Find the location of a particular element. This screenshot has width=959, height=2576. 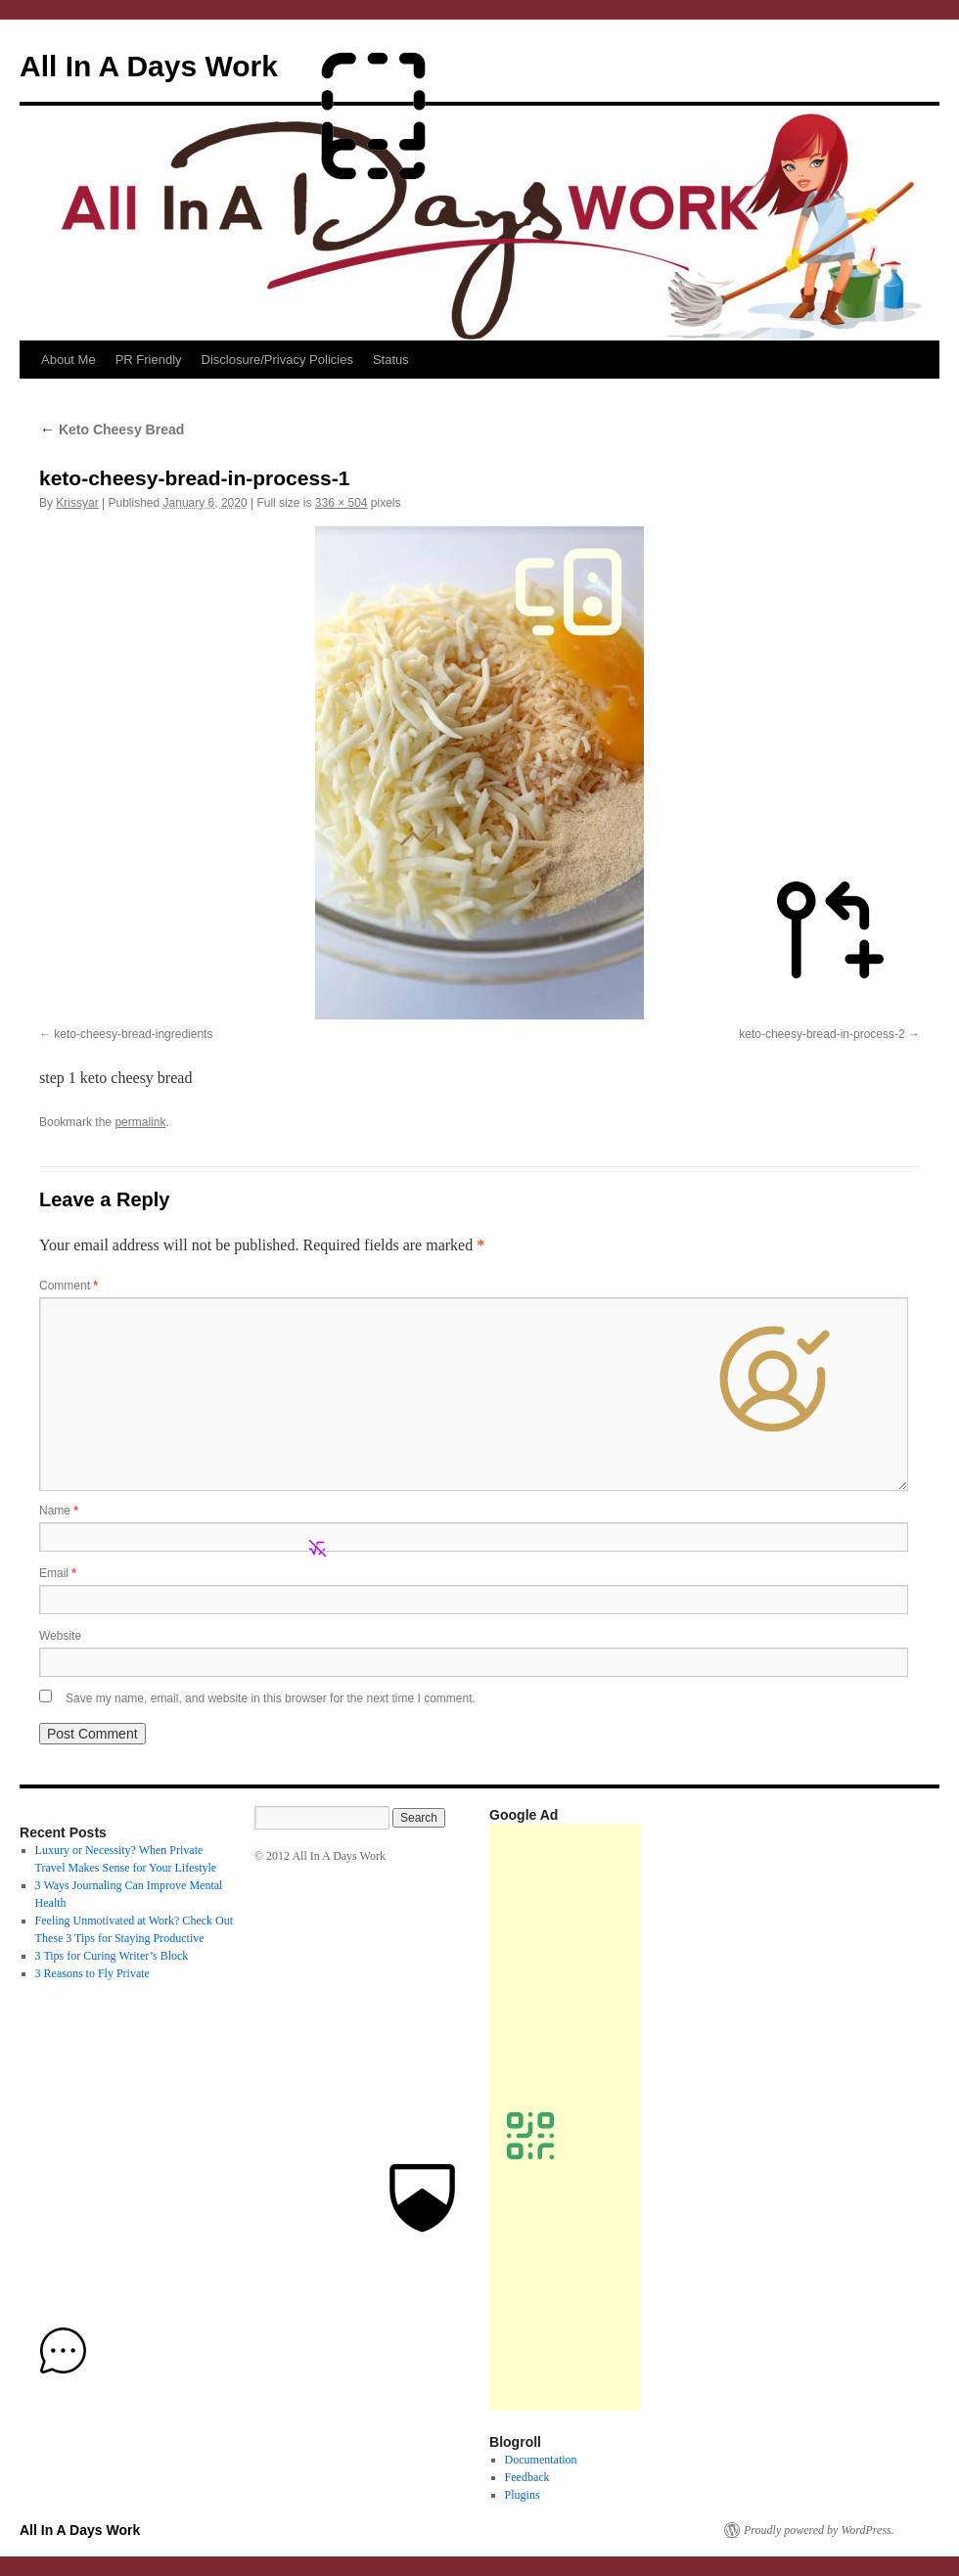

disable math mode or calculations is located at coordinates (317, 1548).